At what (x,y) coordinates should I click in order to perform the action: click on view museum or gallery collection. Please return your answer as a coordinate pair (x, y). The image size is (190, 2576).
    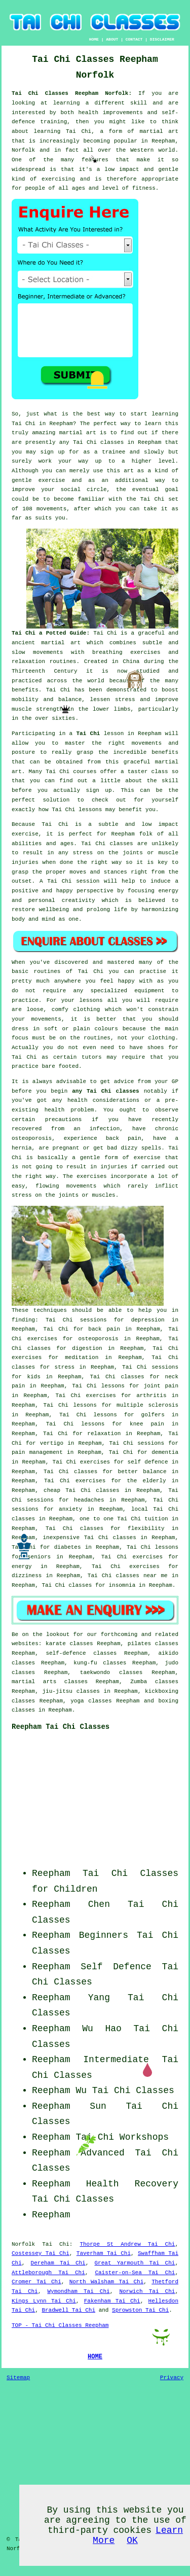
    Looking at the image, I should click on (24, 1546).